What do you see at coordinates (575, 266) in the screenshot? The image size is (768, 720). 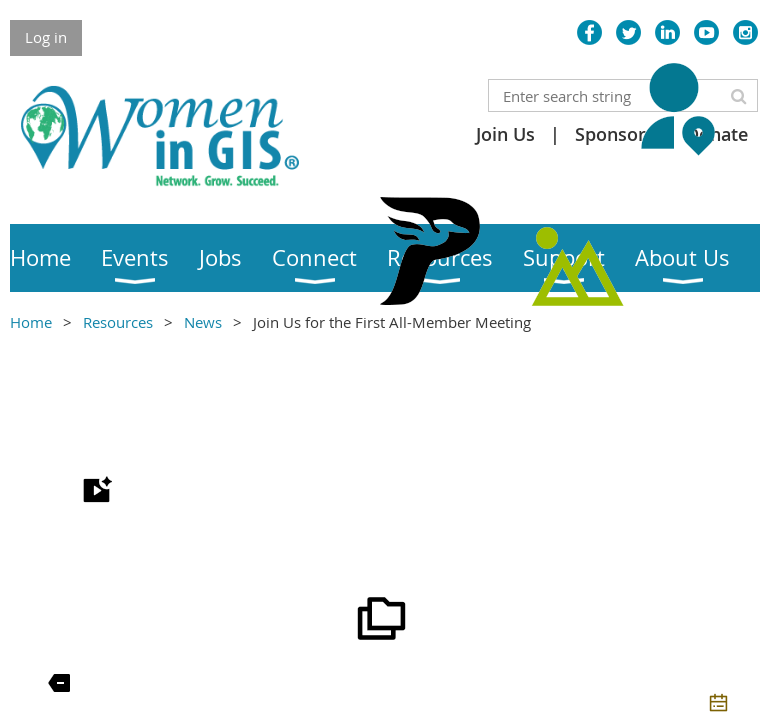 I see `view landscape or nature photos` at bounding box center [575, 266].